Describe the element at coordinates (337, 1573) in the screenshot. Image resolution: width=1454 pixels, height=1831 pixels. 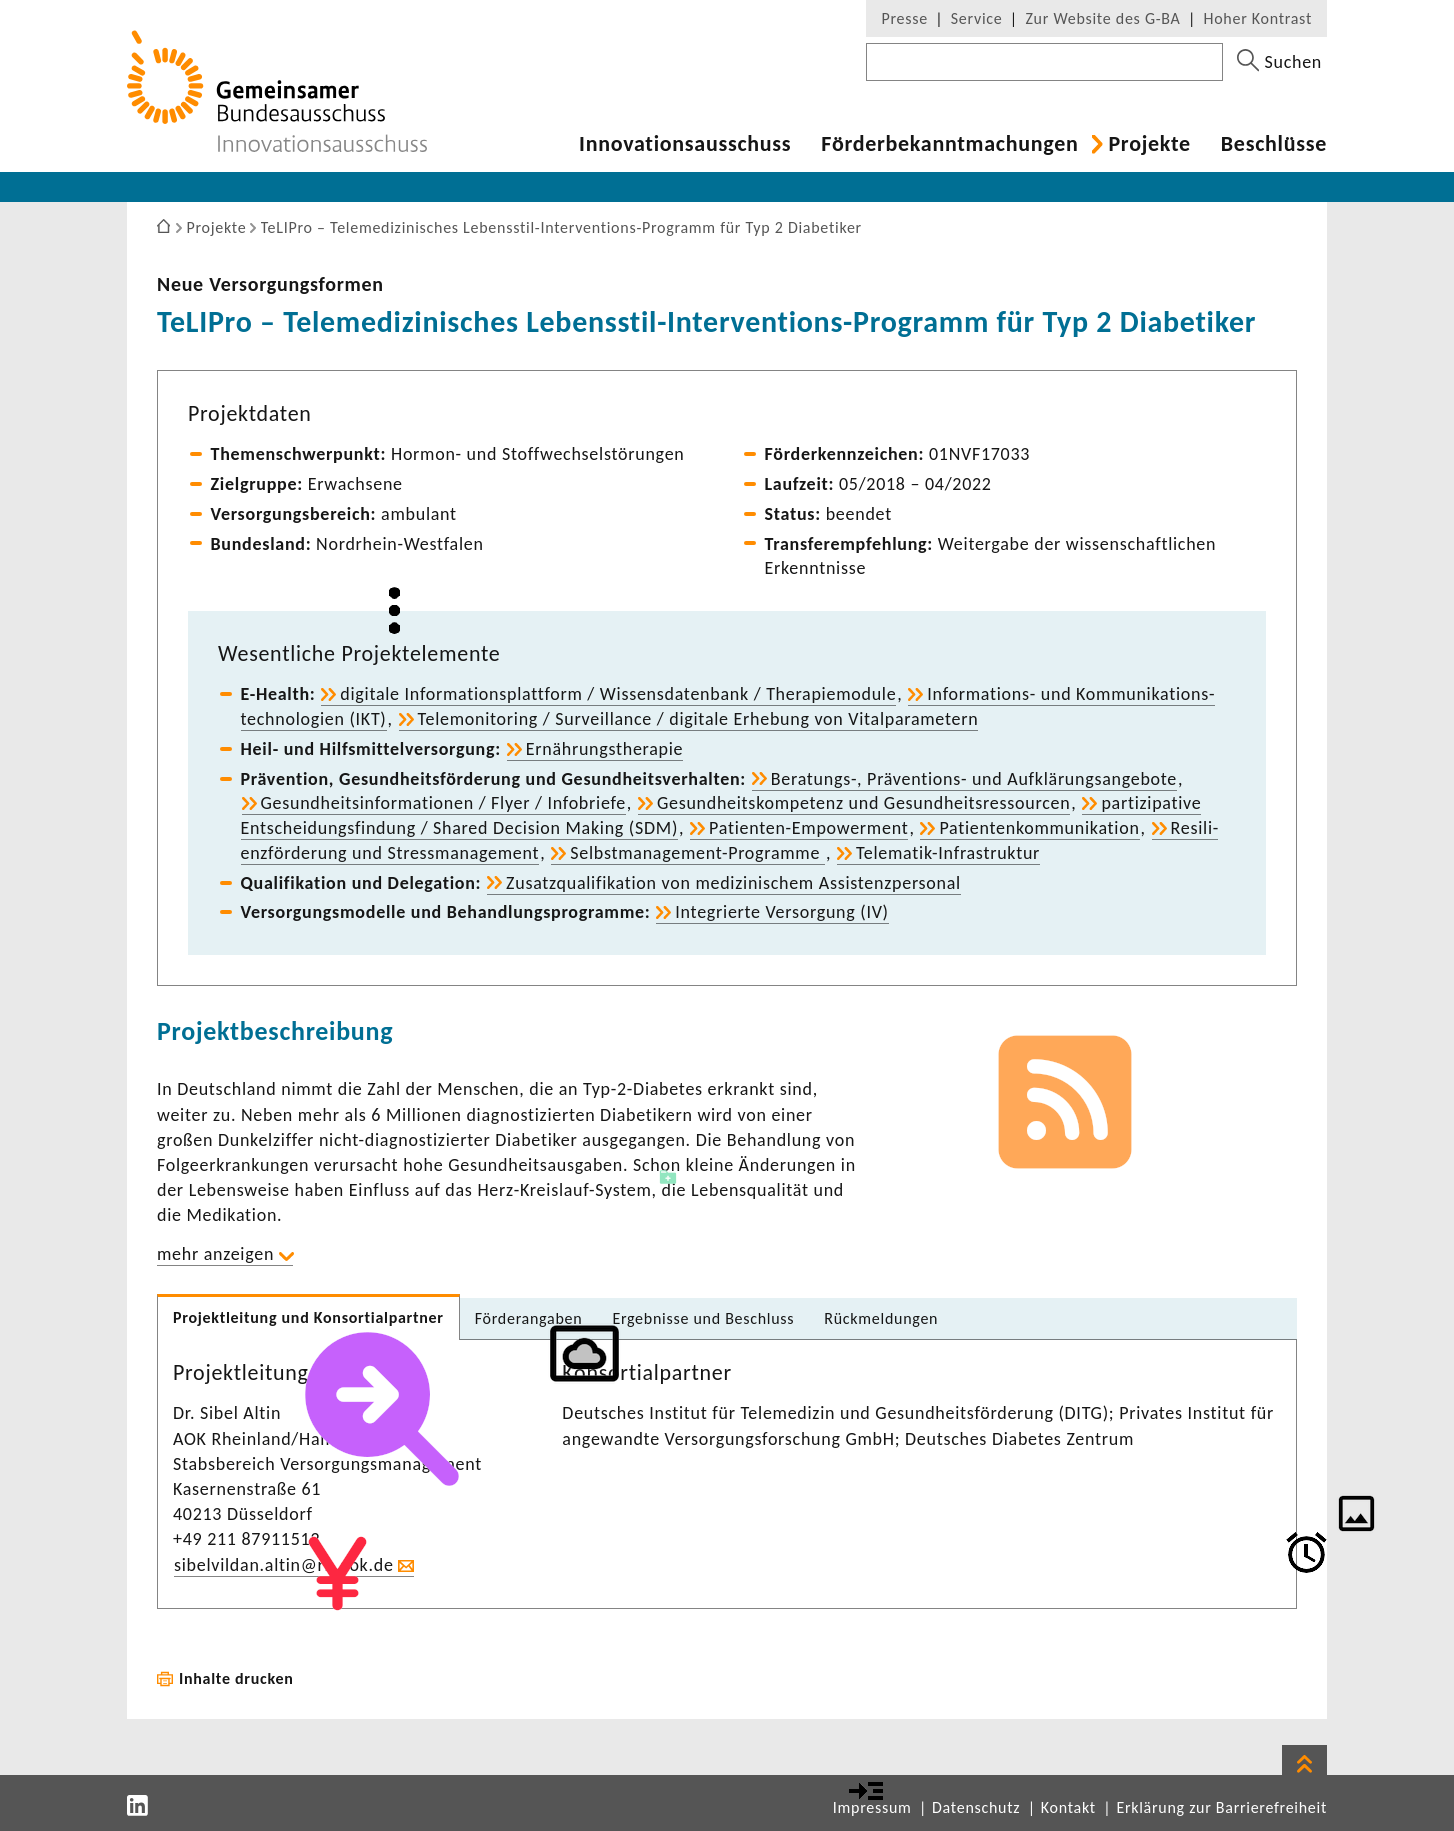
I see `view price in japanese yen` at that location.